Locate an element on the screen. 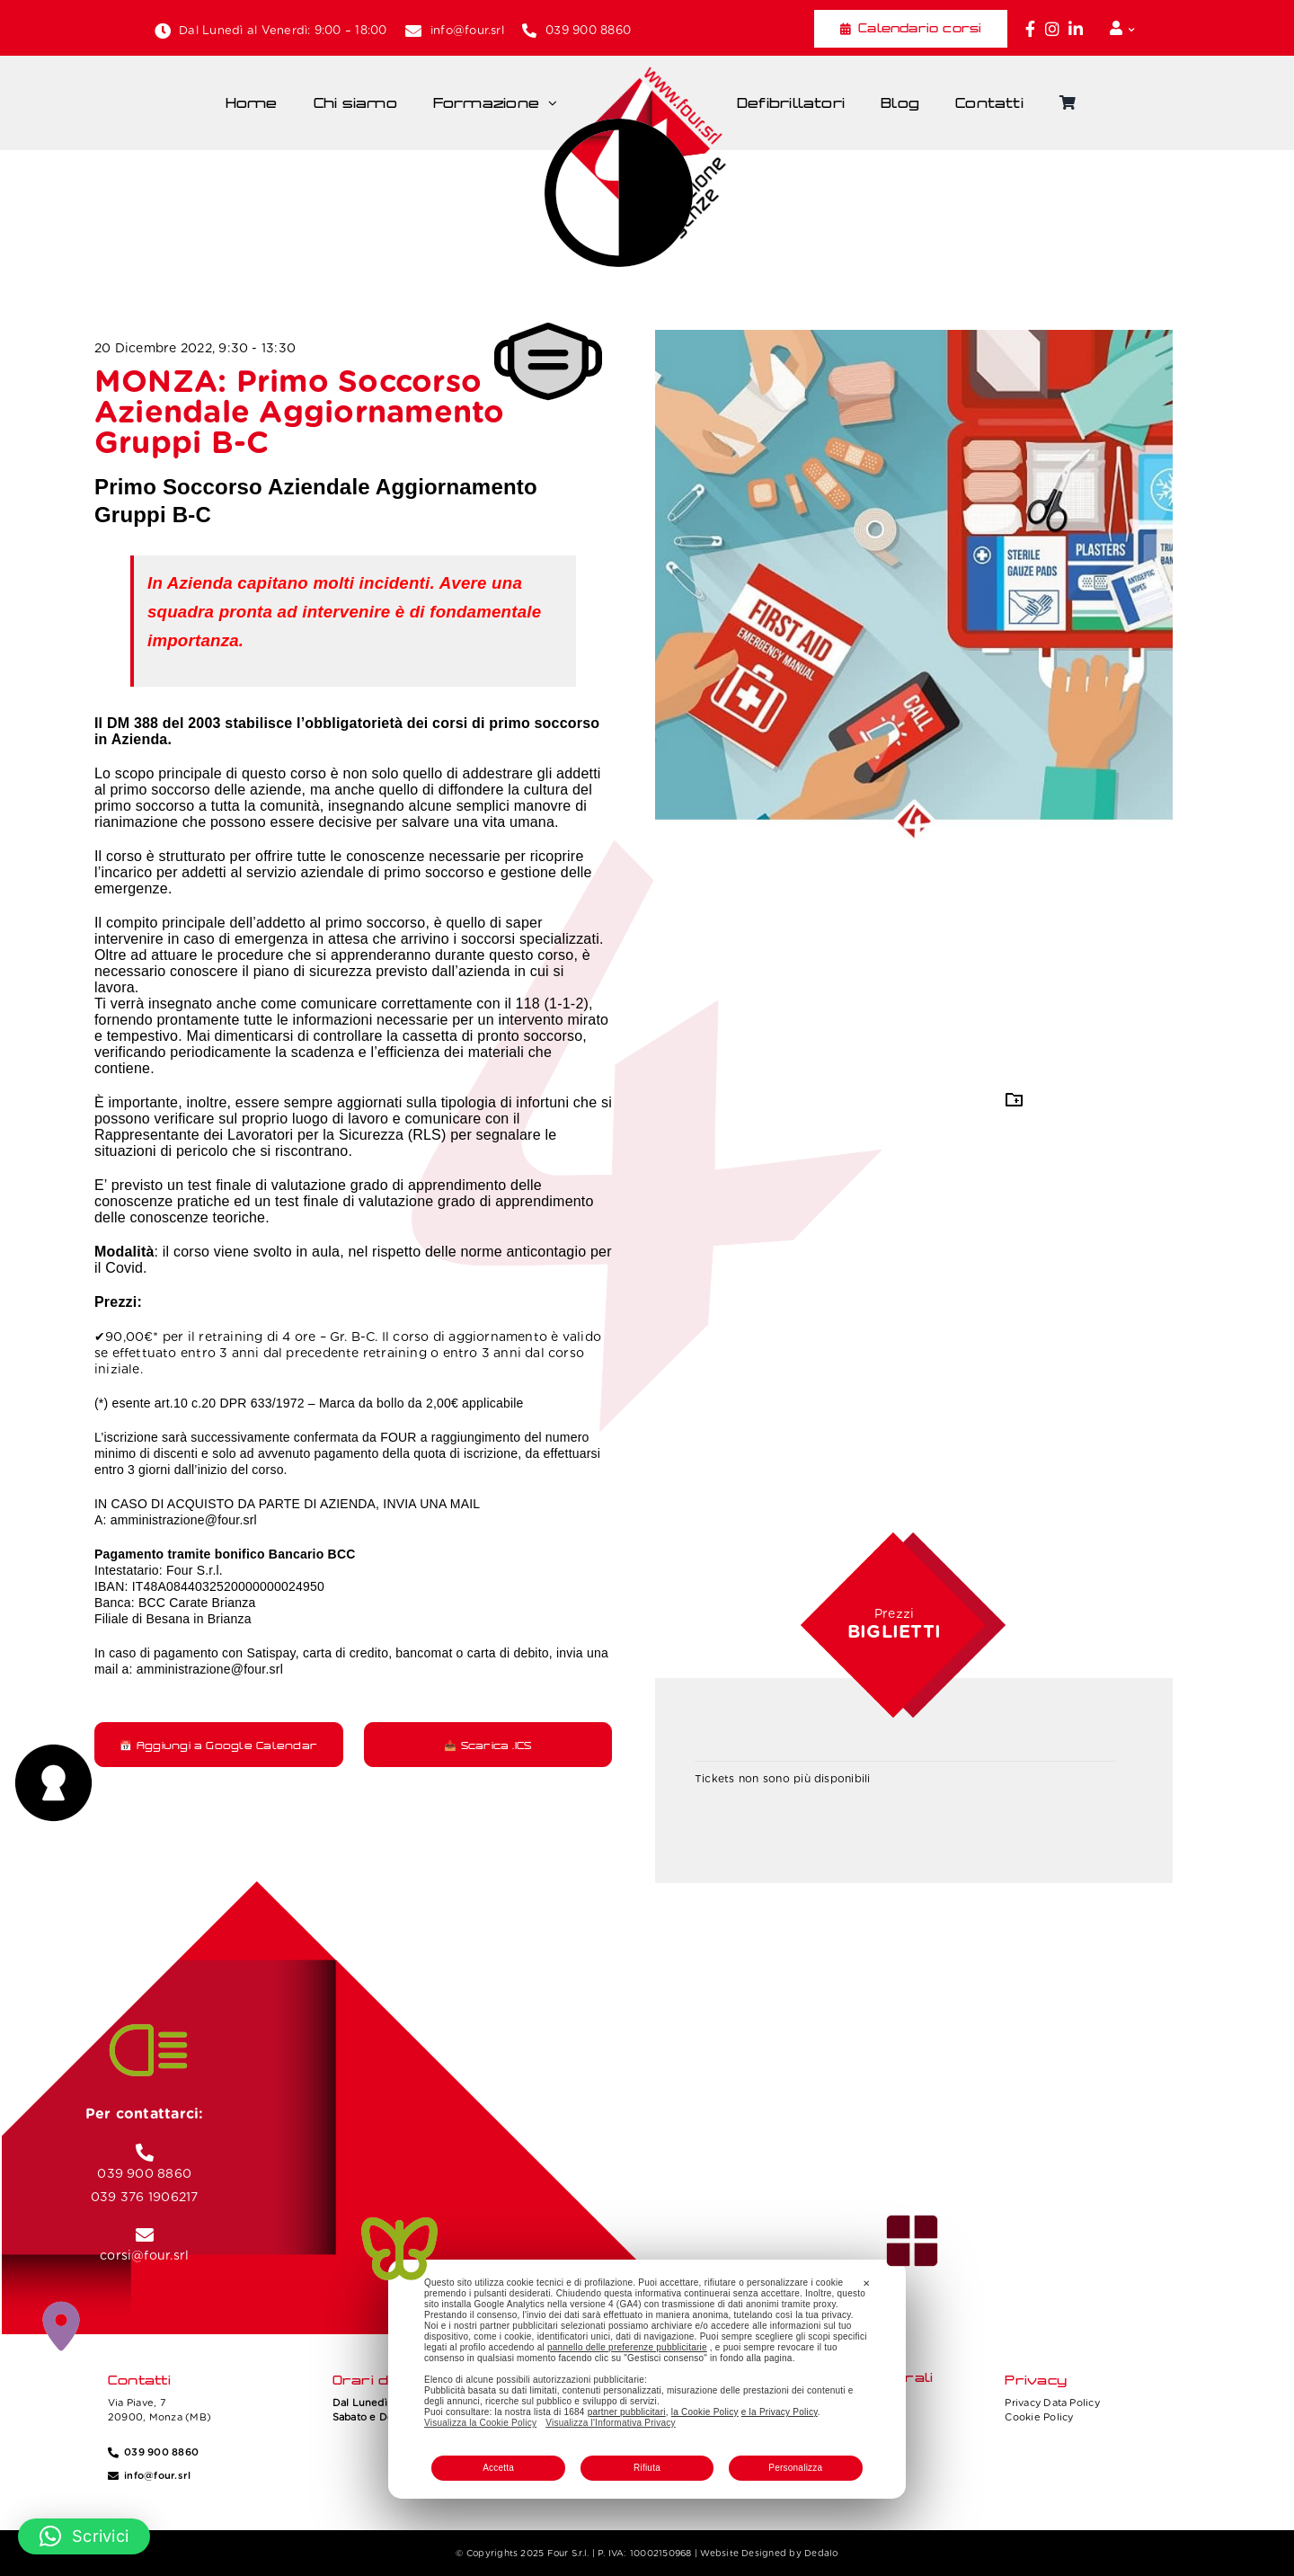  access security or privacy settings is located at coordinates (53, 1782).